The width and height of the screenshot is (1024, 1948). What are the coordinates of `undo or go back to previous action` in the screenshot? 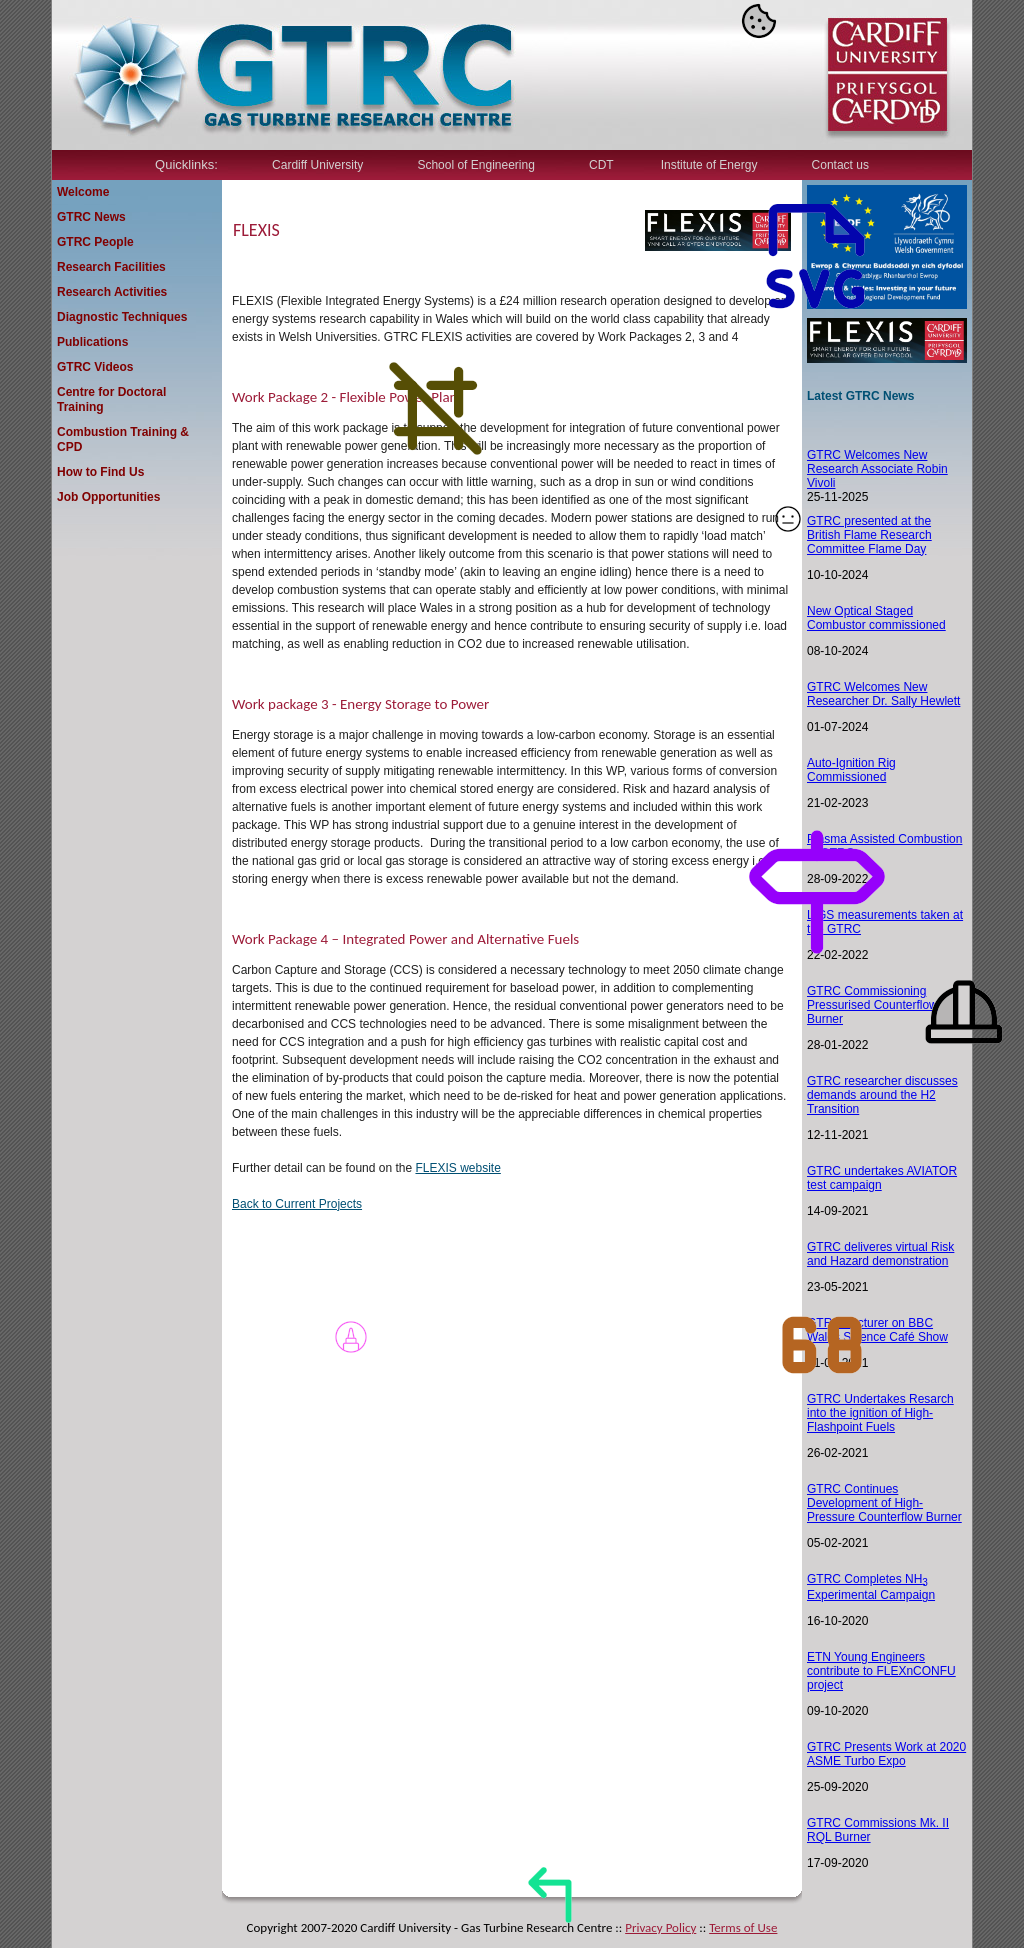 It's located at (552, 1895).